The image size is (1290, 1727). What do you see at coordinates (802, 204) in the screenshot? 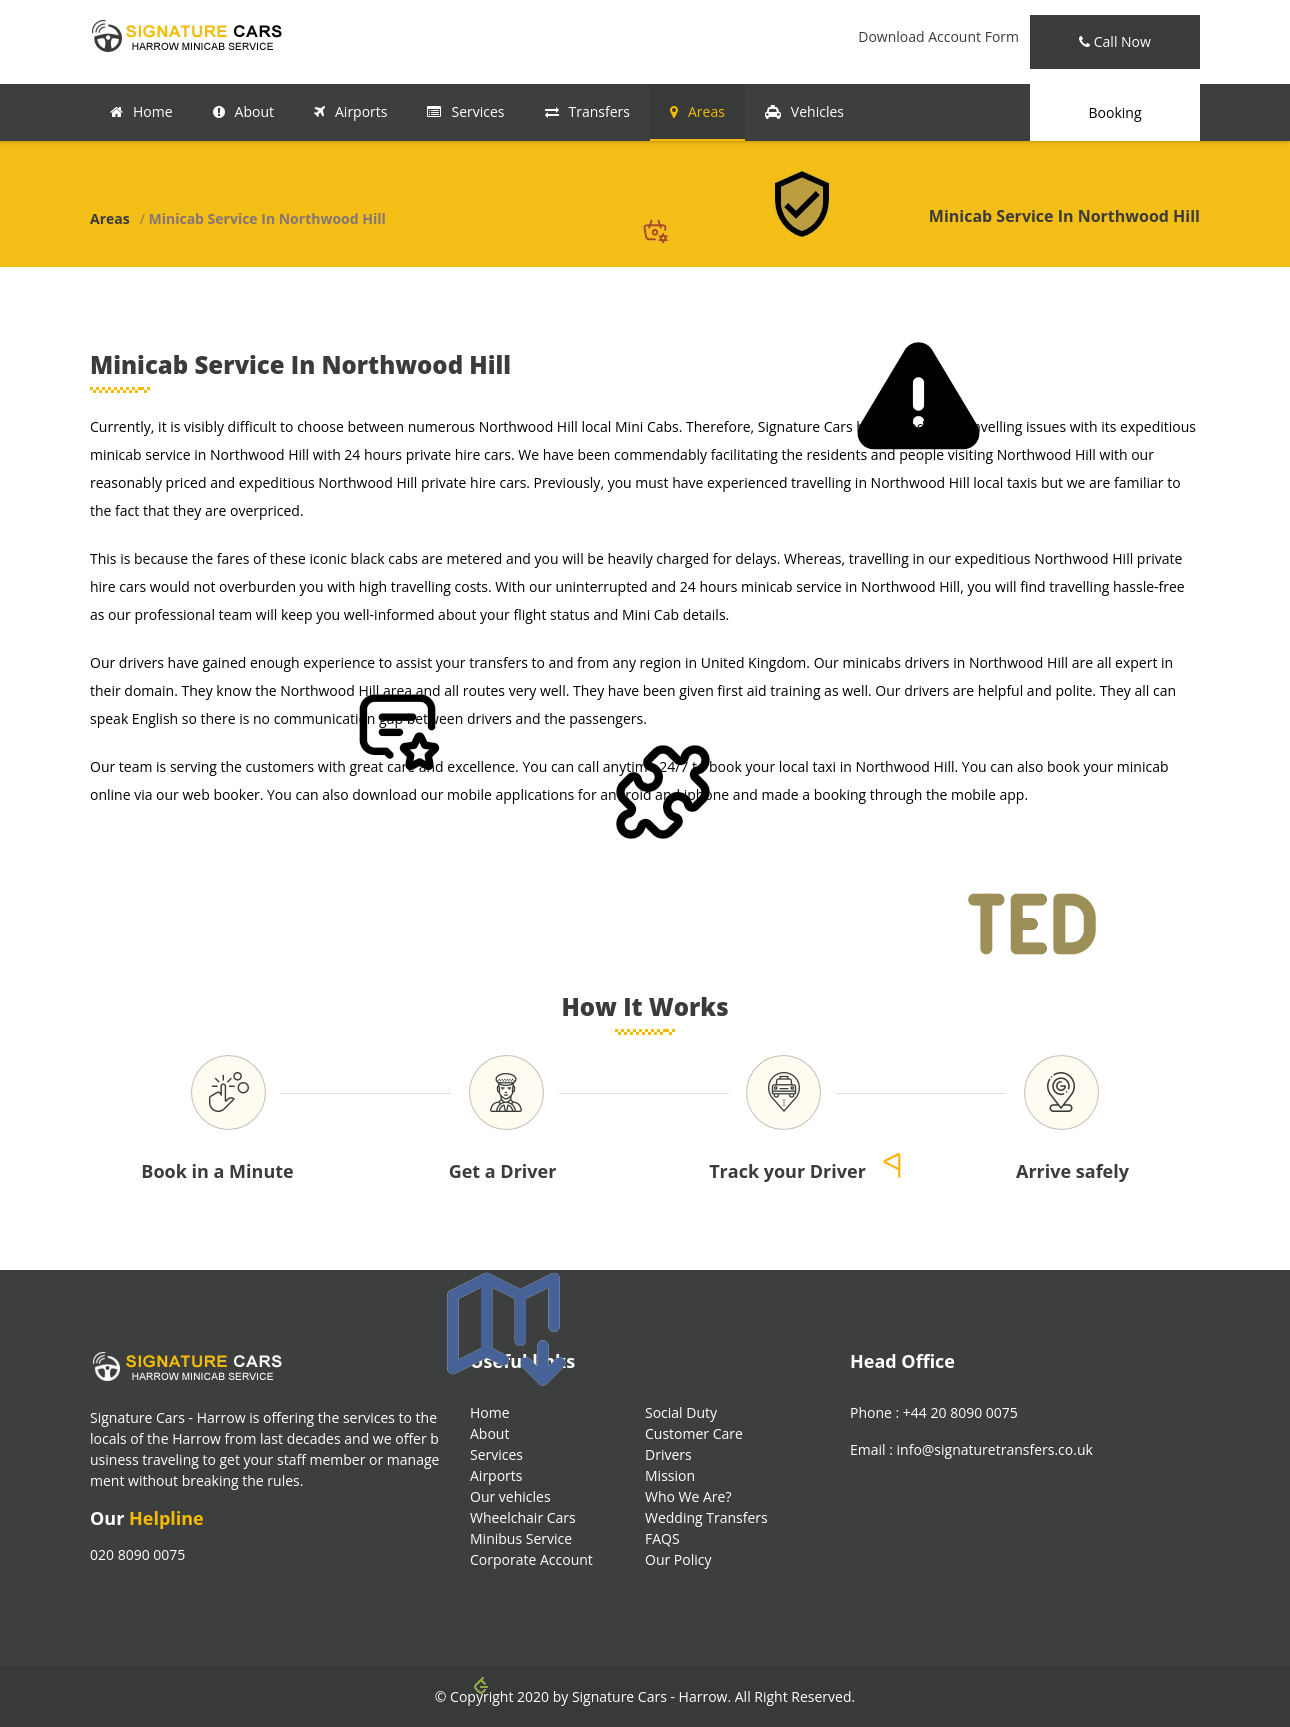
I see `indicates a verified or trusted user account` at bounding box center [802, 204].